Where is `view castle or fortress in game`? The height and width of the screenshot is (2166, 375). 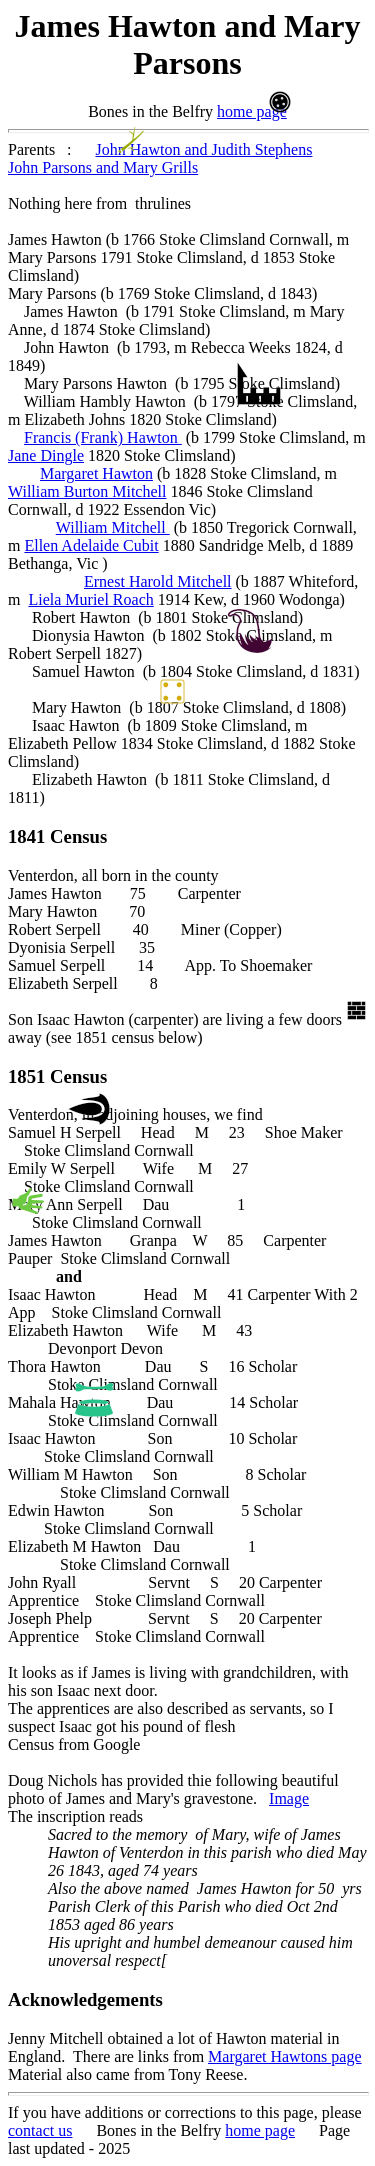
view castle or fortress in game is located at coordinates (259, 383).